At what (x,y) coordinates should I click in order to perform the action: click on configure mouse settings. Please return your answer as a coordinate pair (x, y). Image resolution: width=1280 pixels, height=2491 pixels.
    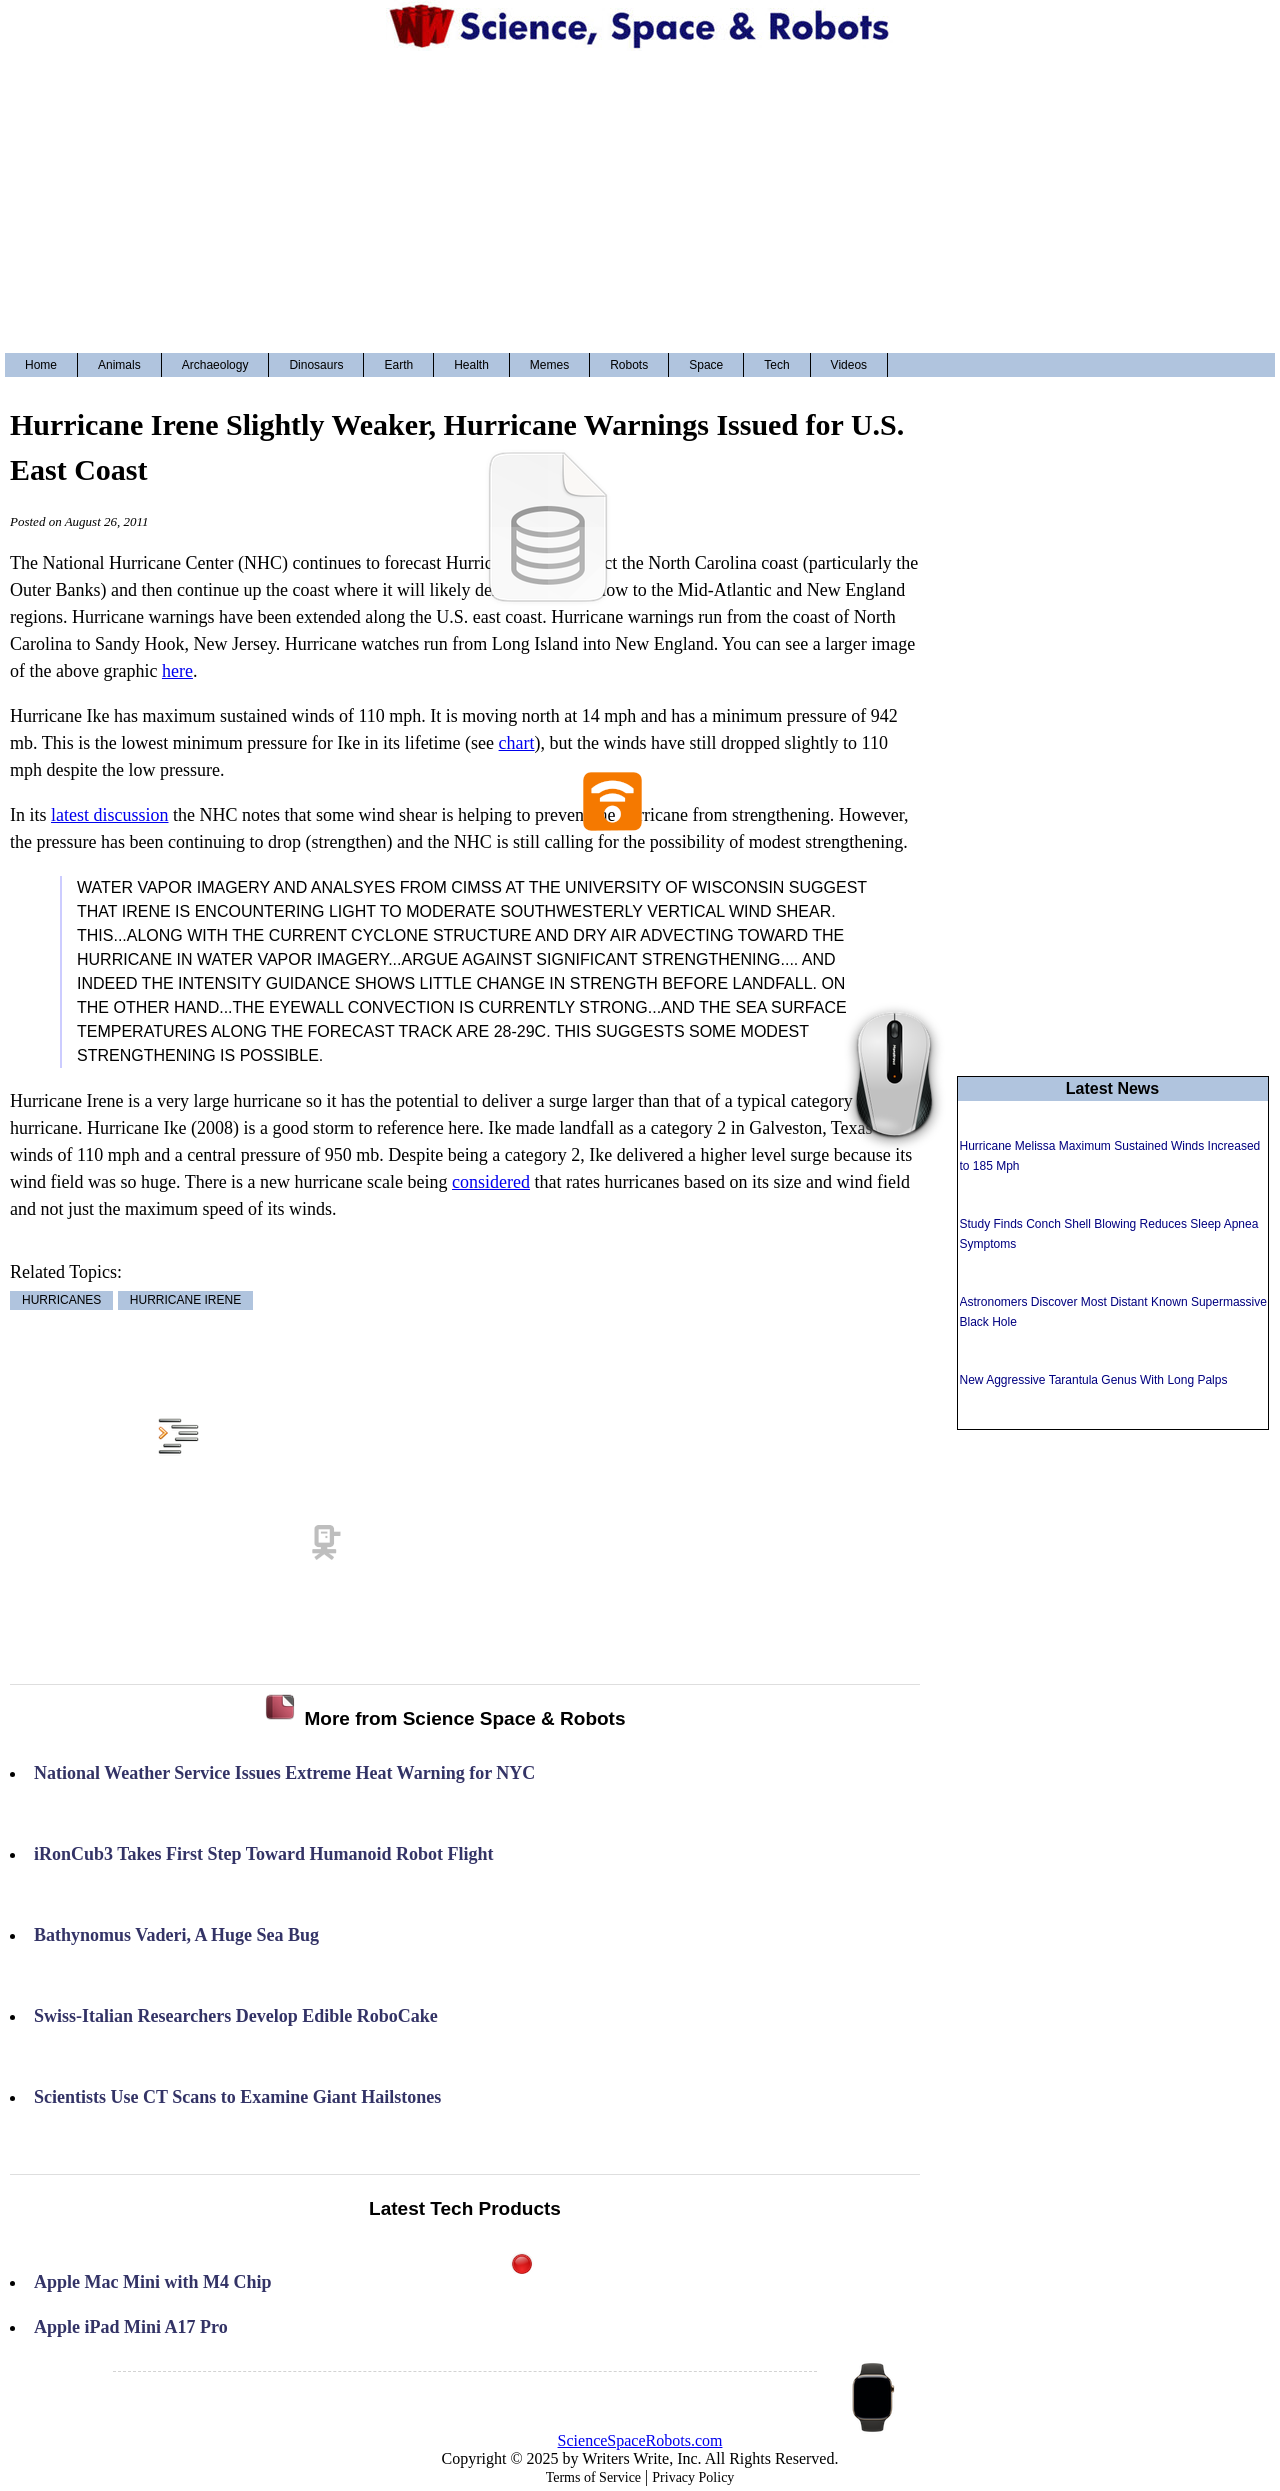
    Looking at the image, I should click on (894, 1077).